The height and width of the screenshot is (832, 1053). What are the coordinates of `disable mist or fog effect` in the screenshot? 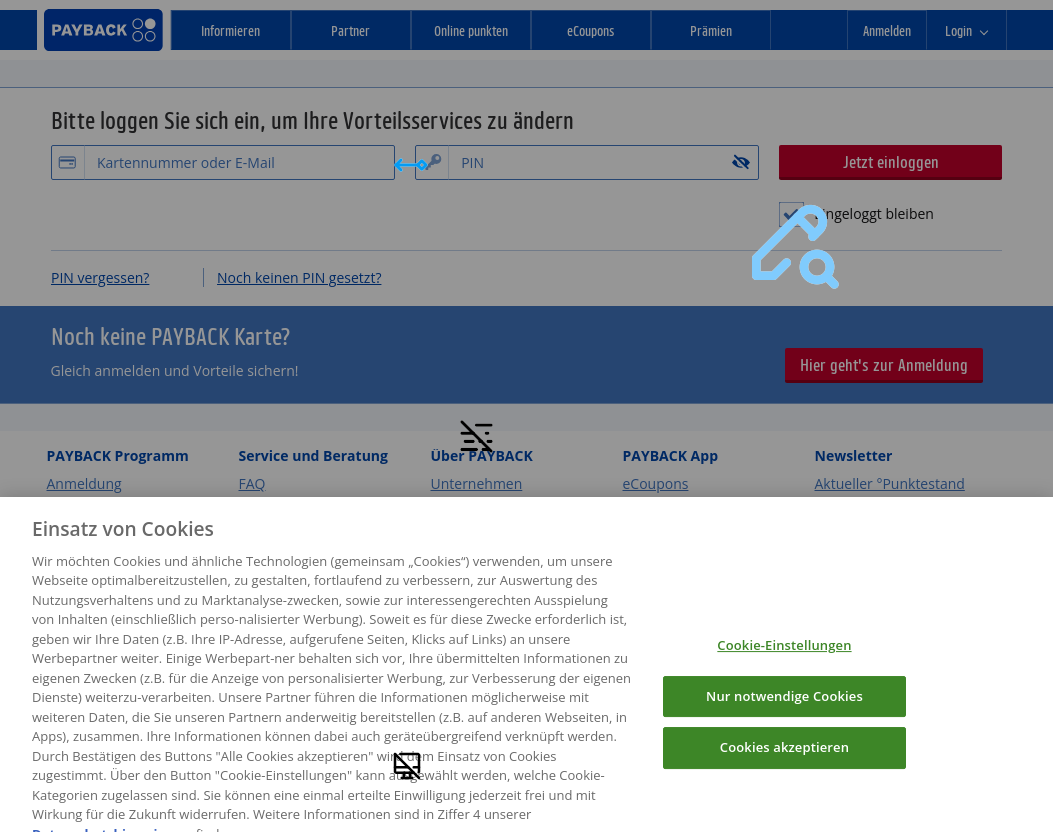 It's located at (476, 436).